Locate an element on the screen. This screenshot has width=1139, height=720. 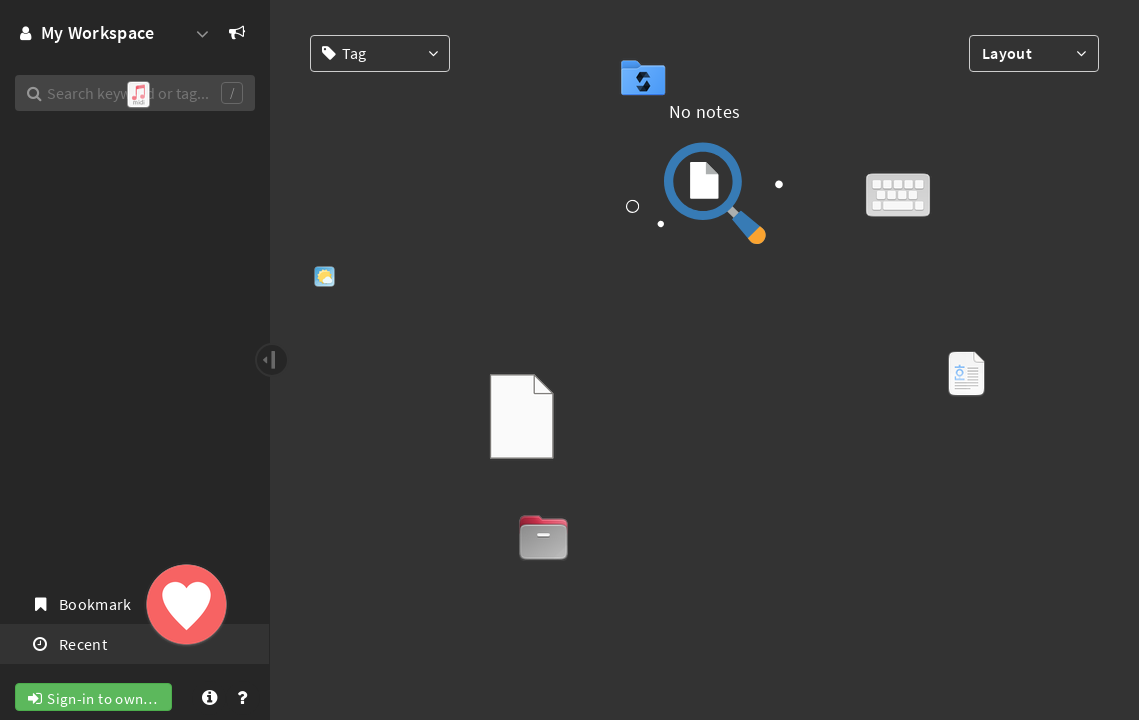
open the file manager is located at coordinates (543, 537).